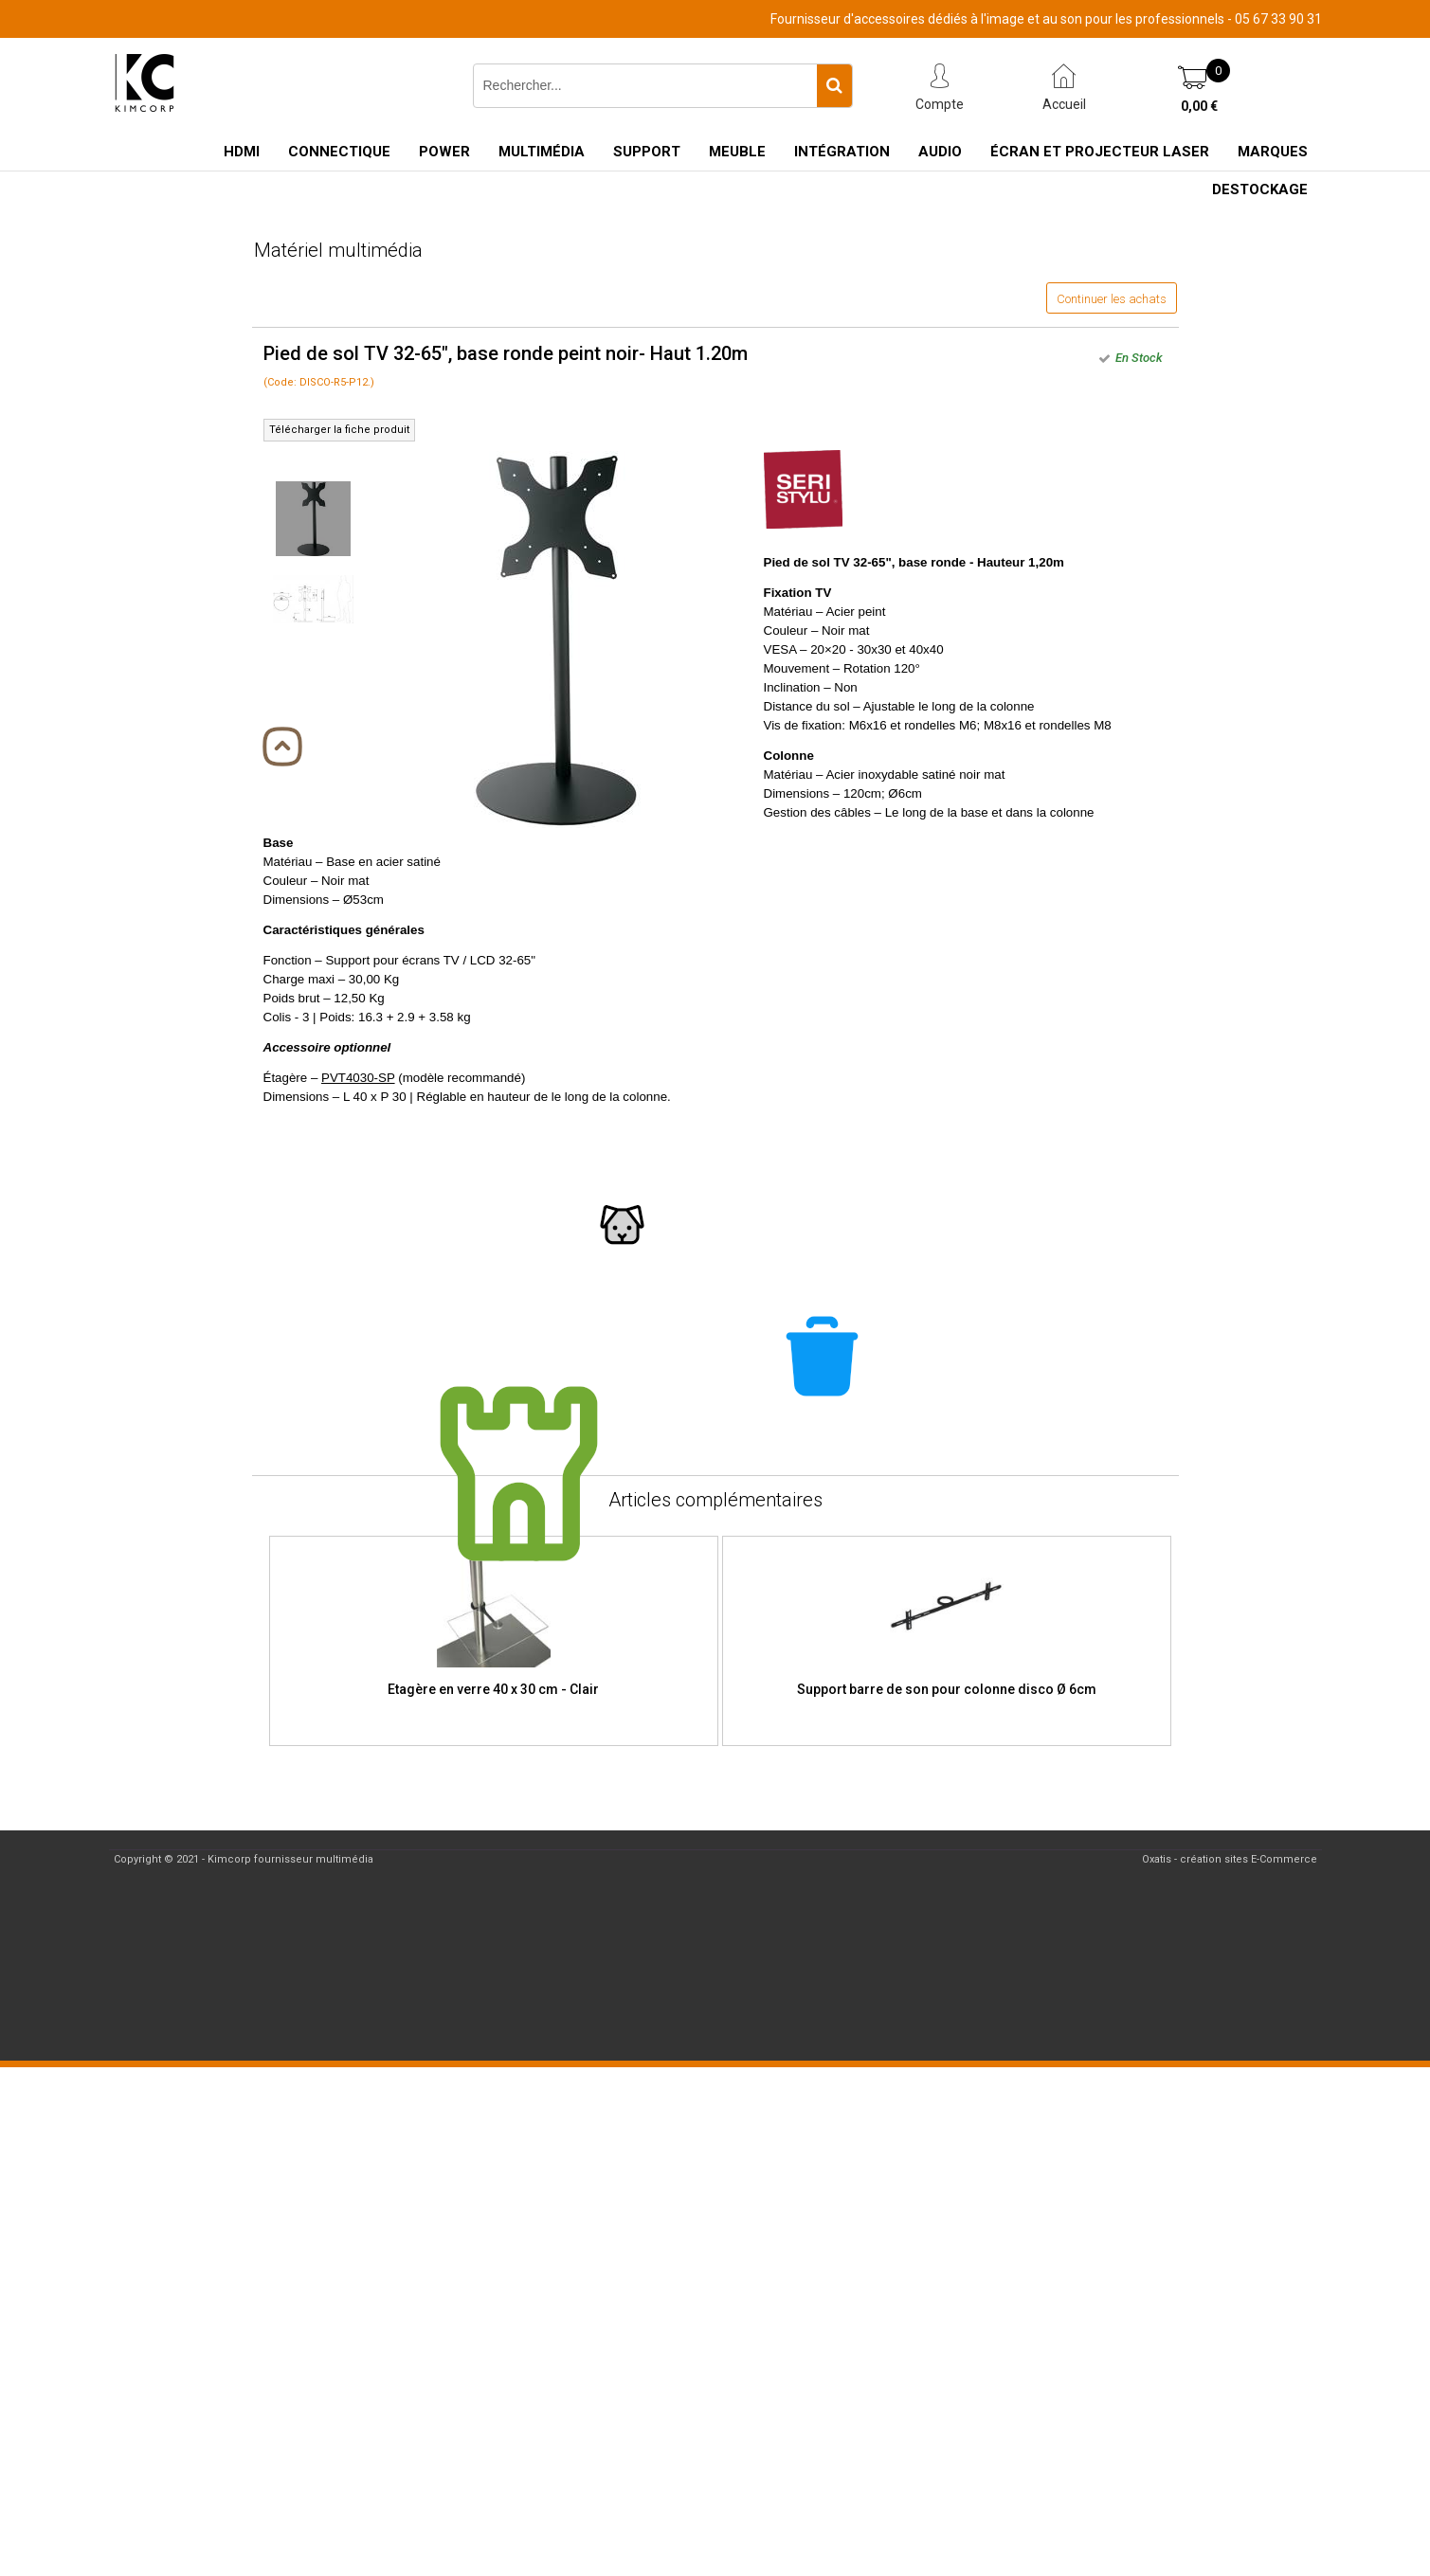  I want to click on access castle or fortress-themed game, so click(518, 1473).